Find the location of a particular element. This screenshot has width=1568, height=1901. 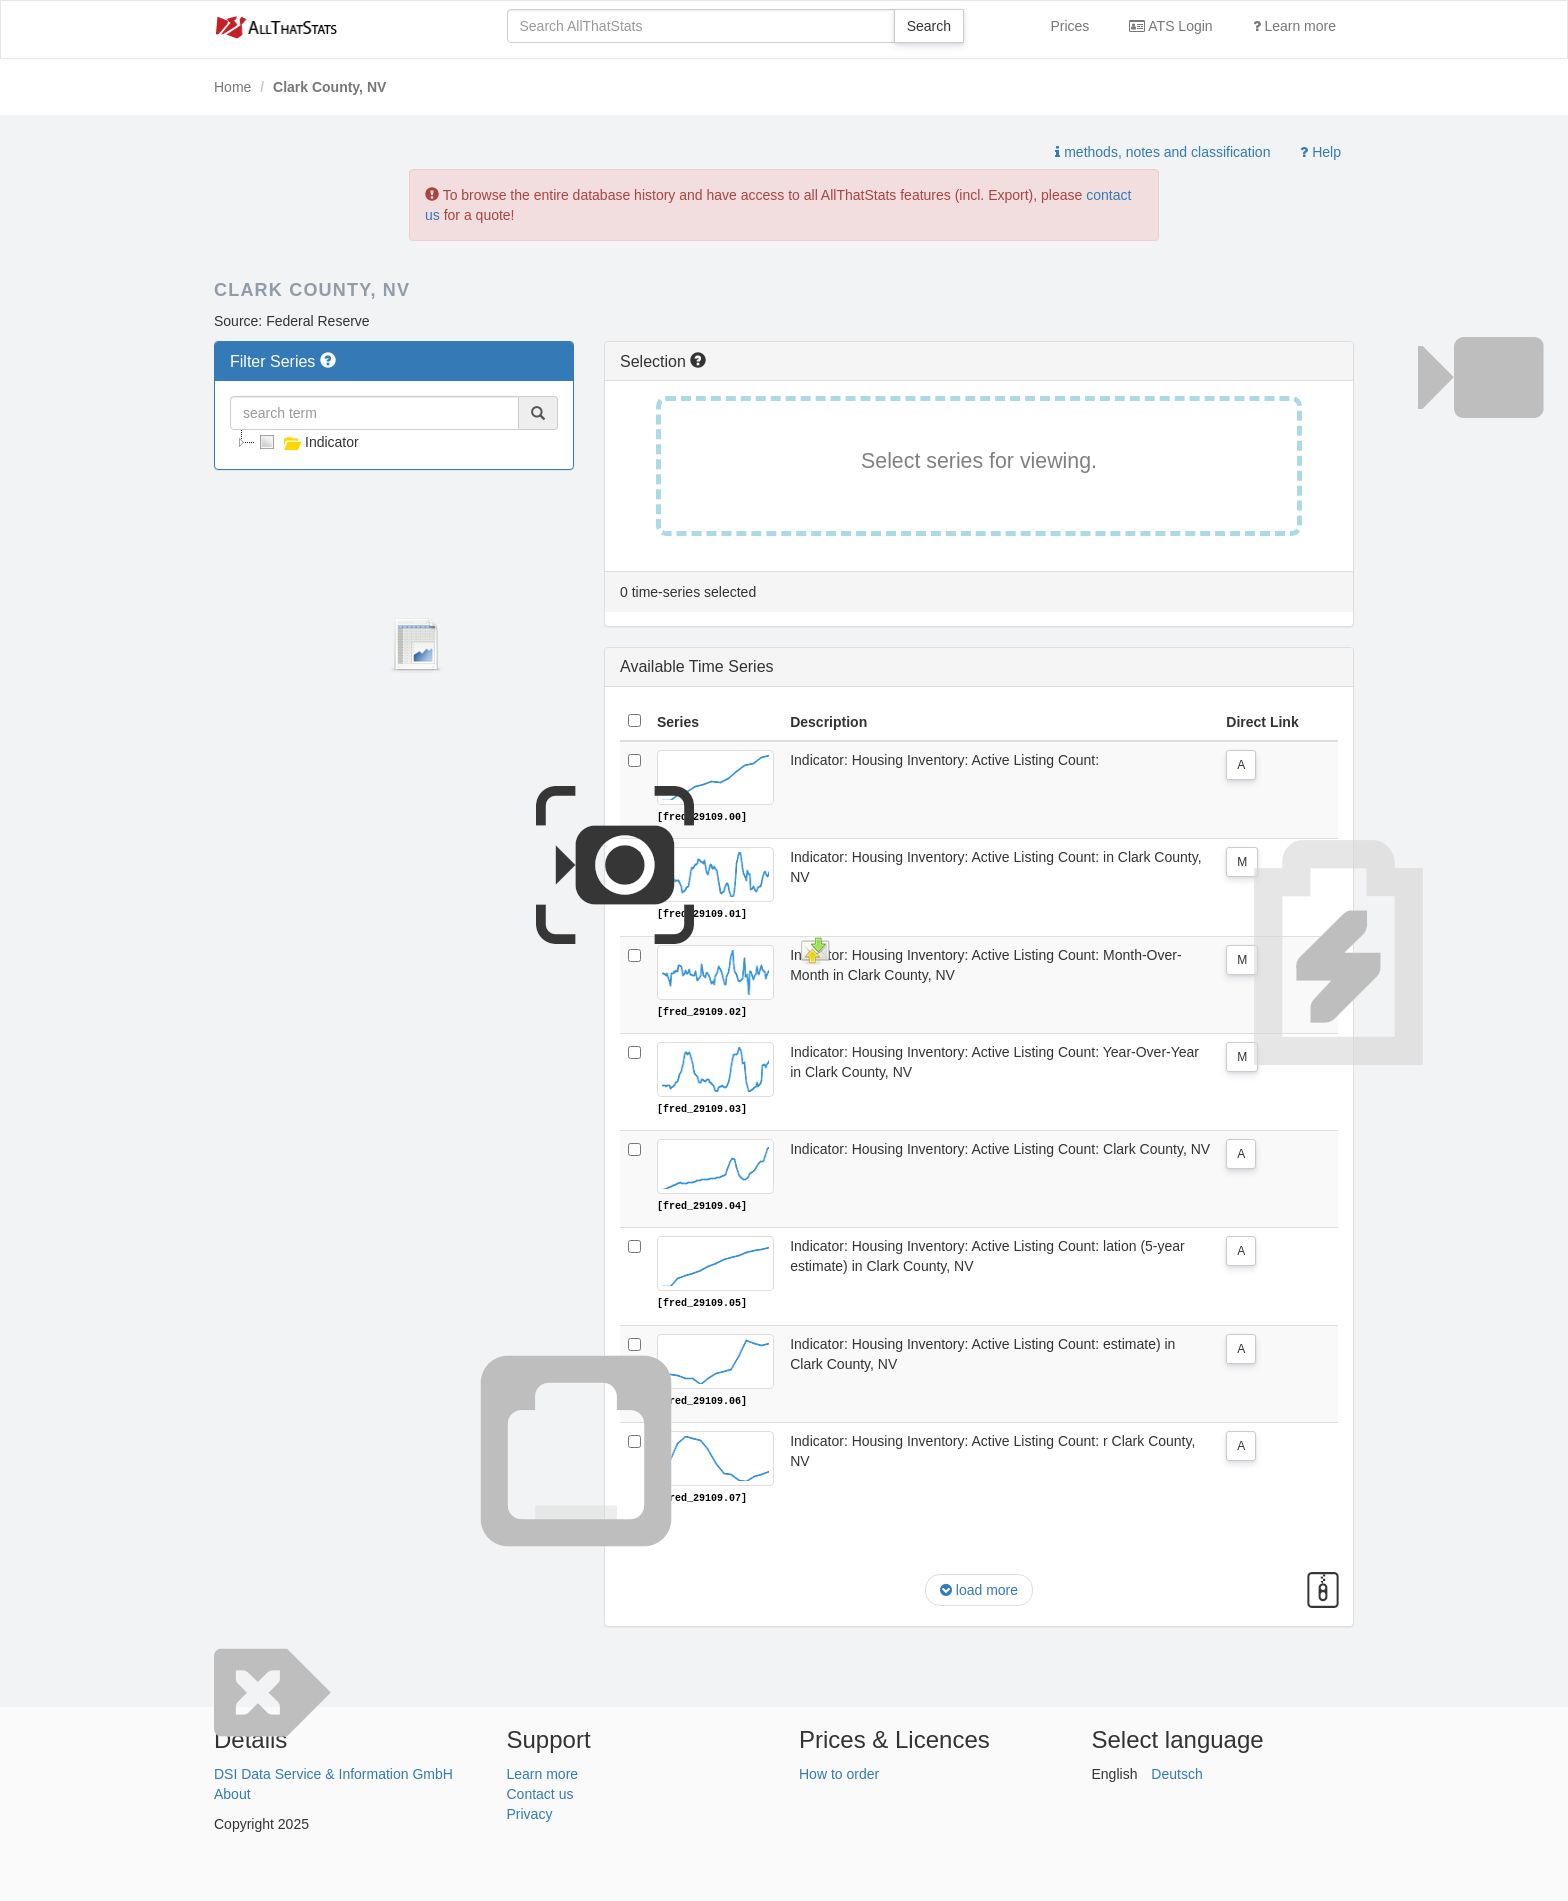

sync incoming and outgoing mail is located at coordinates (815, 952).